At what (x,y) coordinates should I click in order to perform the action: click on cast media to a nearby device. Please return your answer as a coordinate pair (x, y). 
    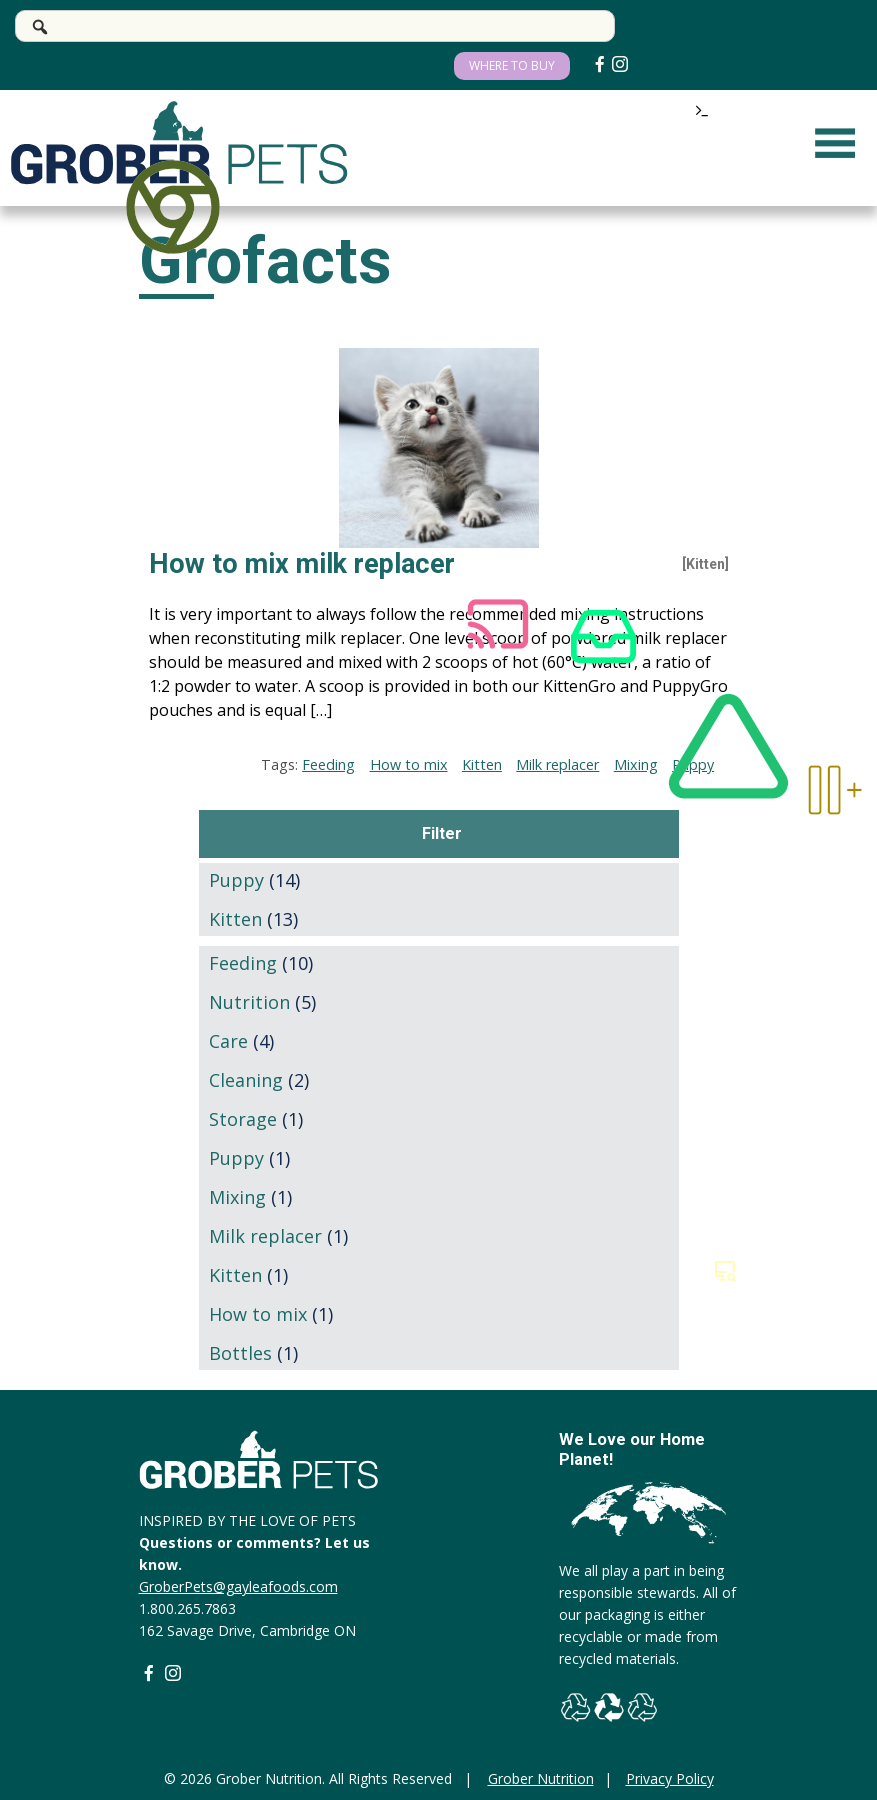
    Looking at the image, I should click on (498, 624).